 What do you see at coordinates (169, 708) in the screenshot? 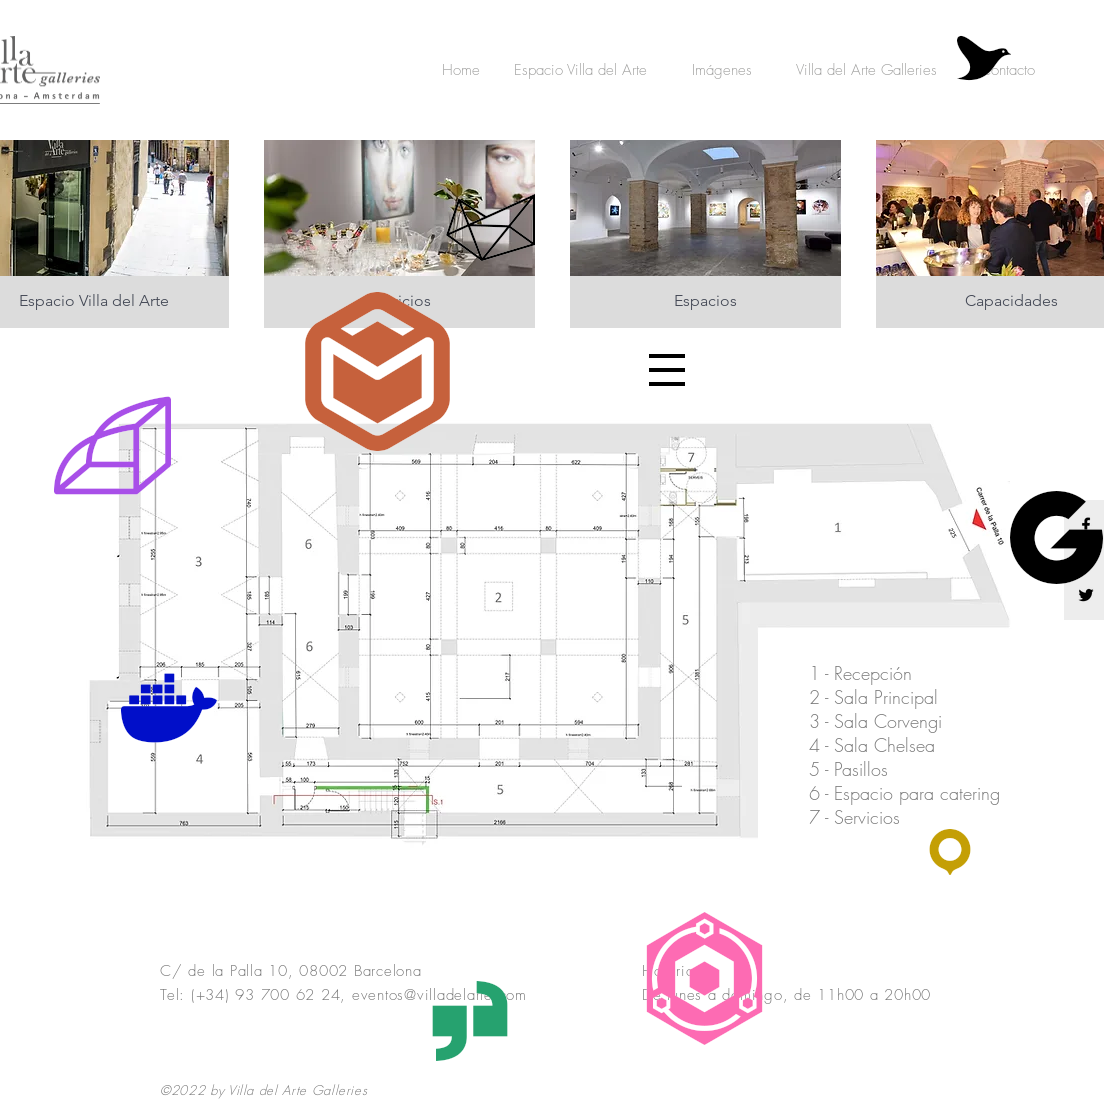
I see `open Docker container management` at bounding box center [169, 708].